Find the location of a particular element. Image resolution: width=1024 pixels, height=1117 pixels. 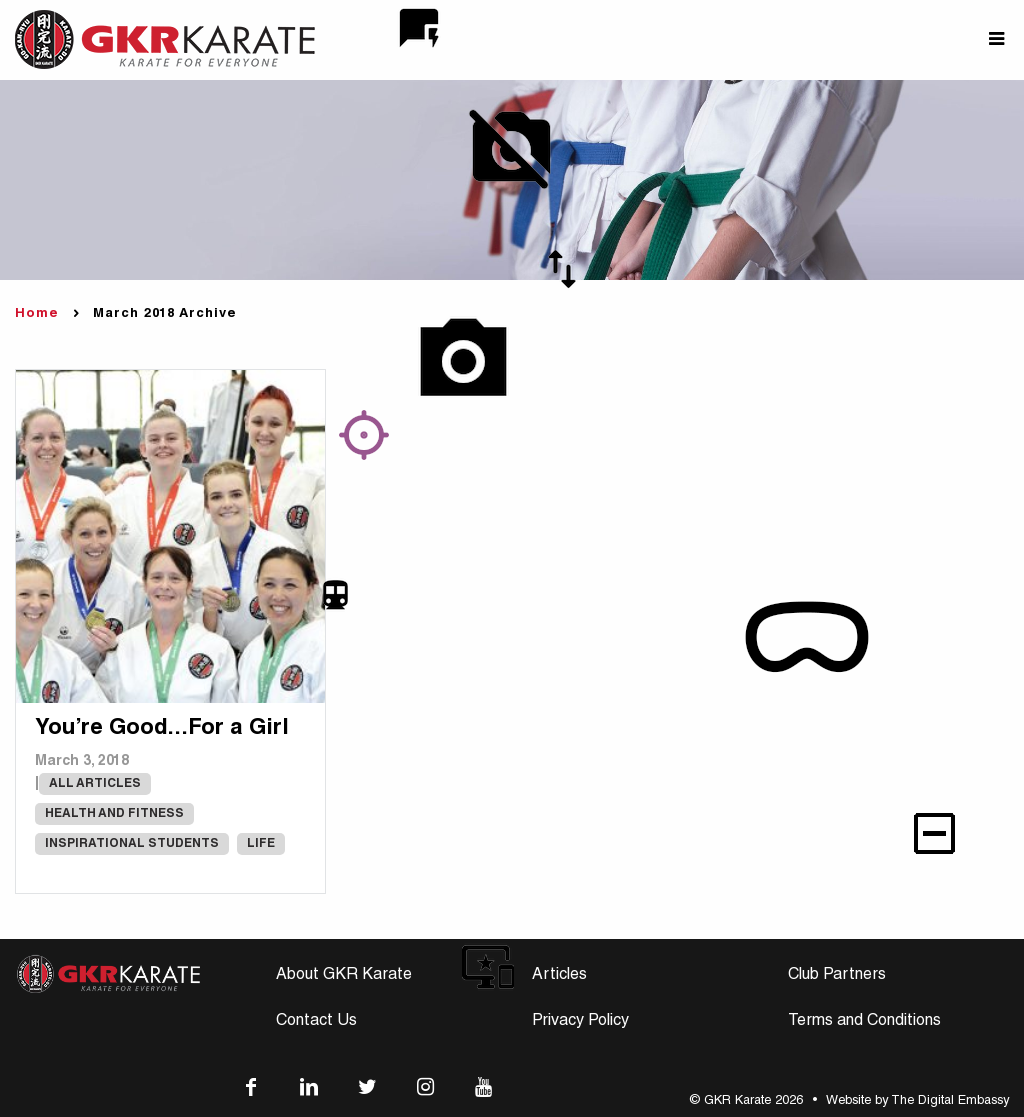

center or focus on current location is located at coordinates (364, 435).